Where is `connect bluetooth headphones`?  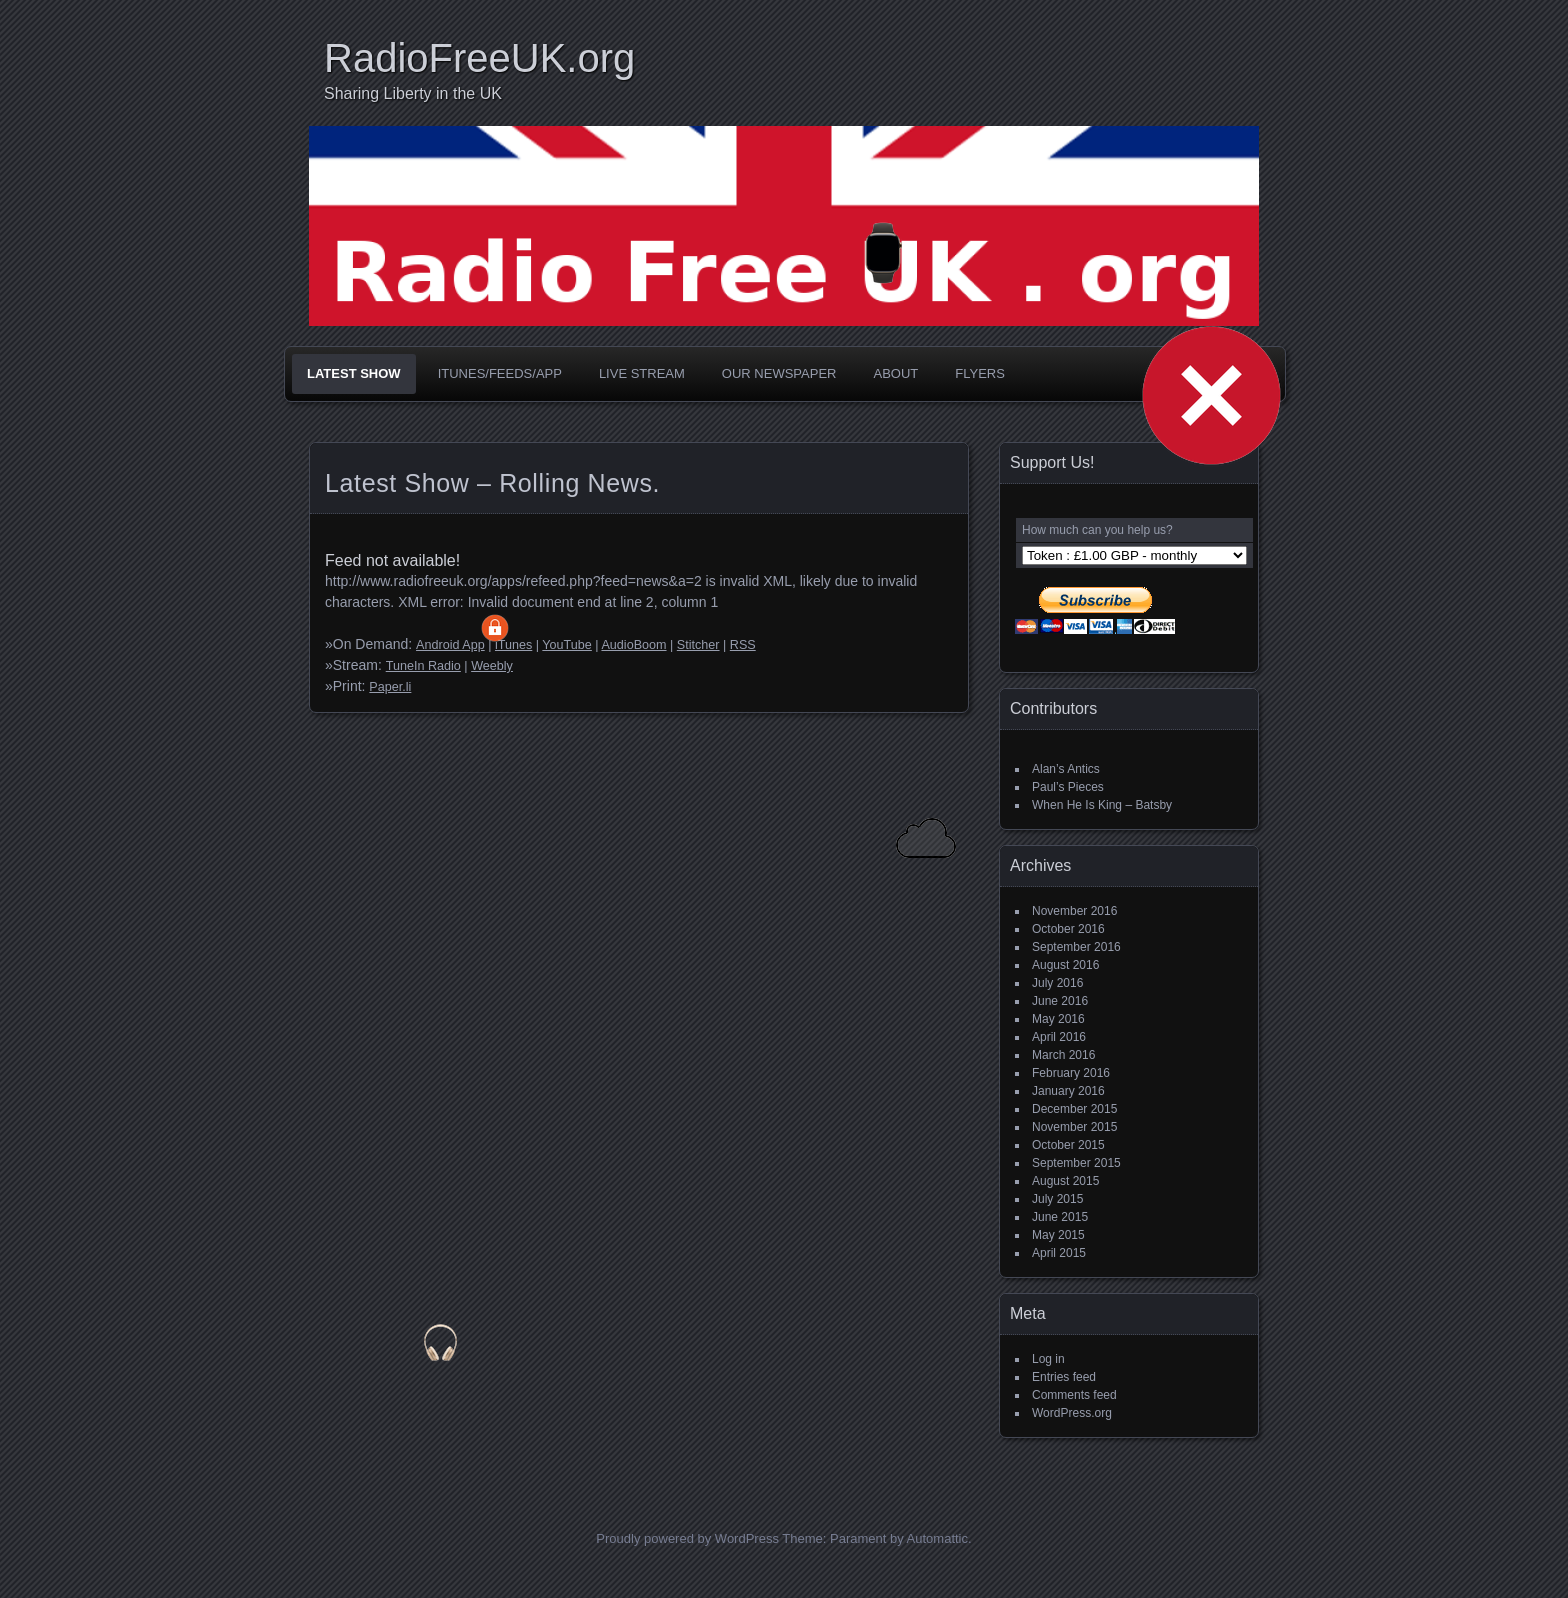 connect bluetooth headphones is located at coordinates (440, 1342).